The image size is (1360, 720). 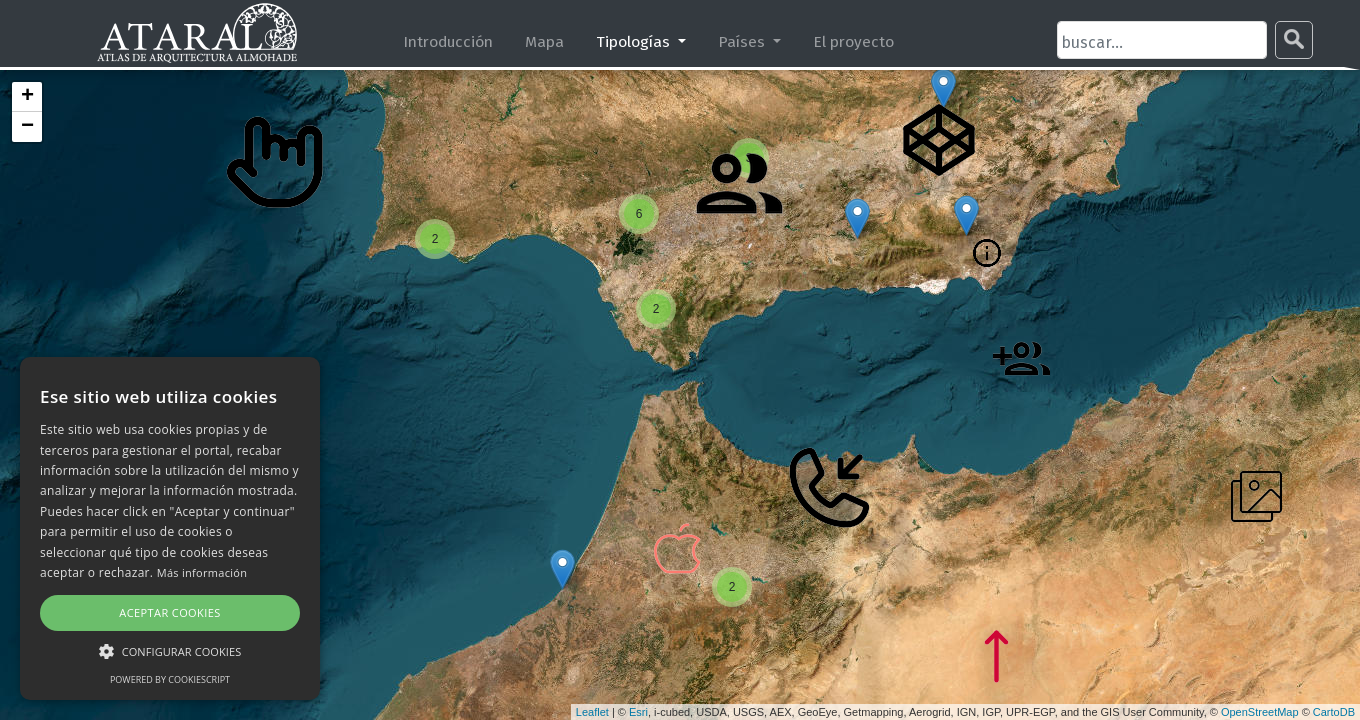 I want to click on incoming call notification, so click(x=831, y=486).